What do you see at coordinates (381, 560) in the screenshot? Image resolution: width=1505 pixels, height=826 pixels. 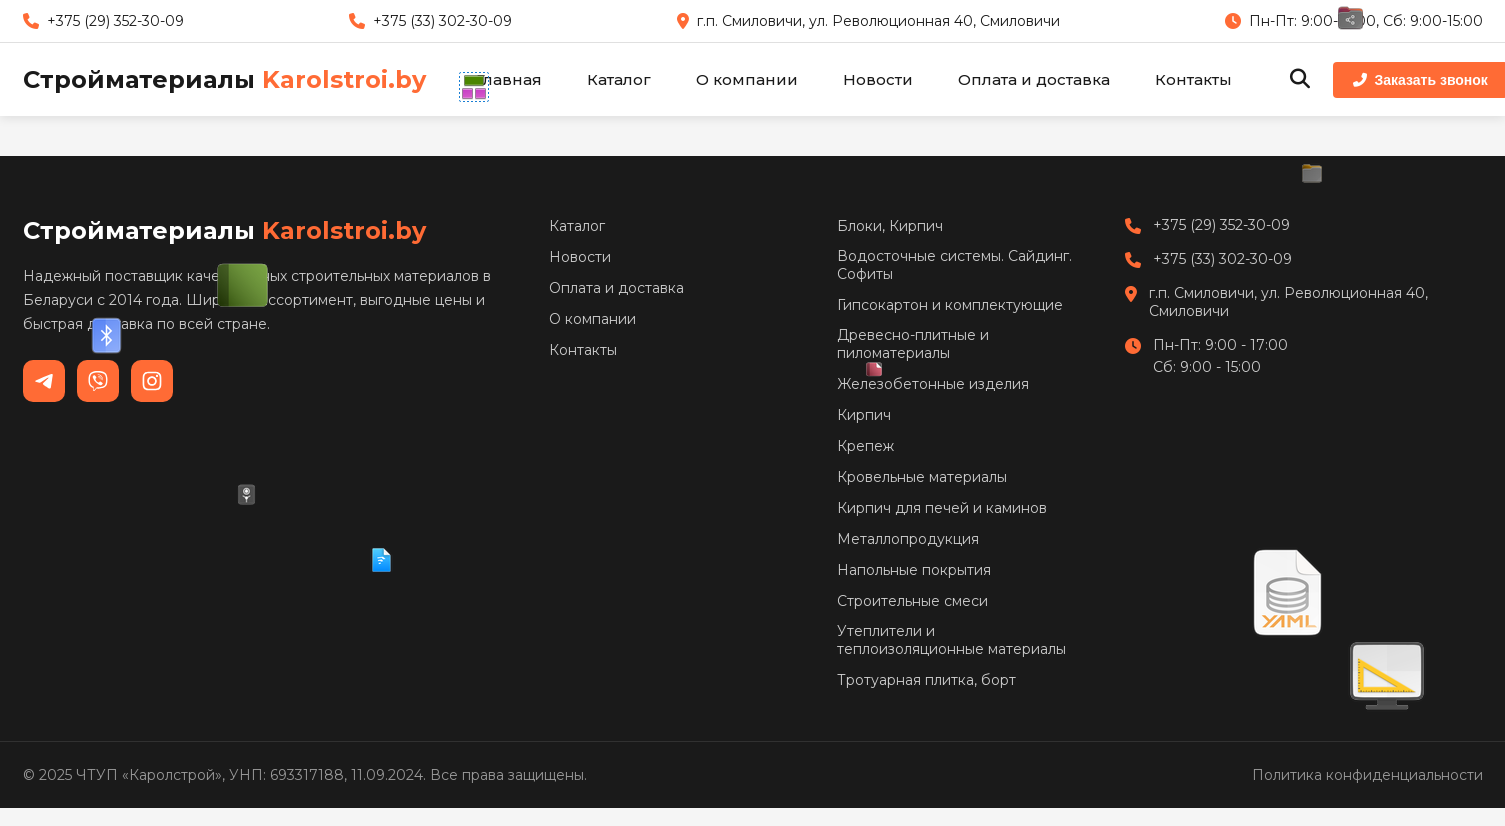 I see `a SketchUp file (.skp) in your file system` at bounding box center [381, 560].